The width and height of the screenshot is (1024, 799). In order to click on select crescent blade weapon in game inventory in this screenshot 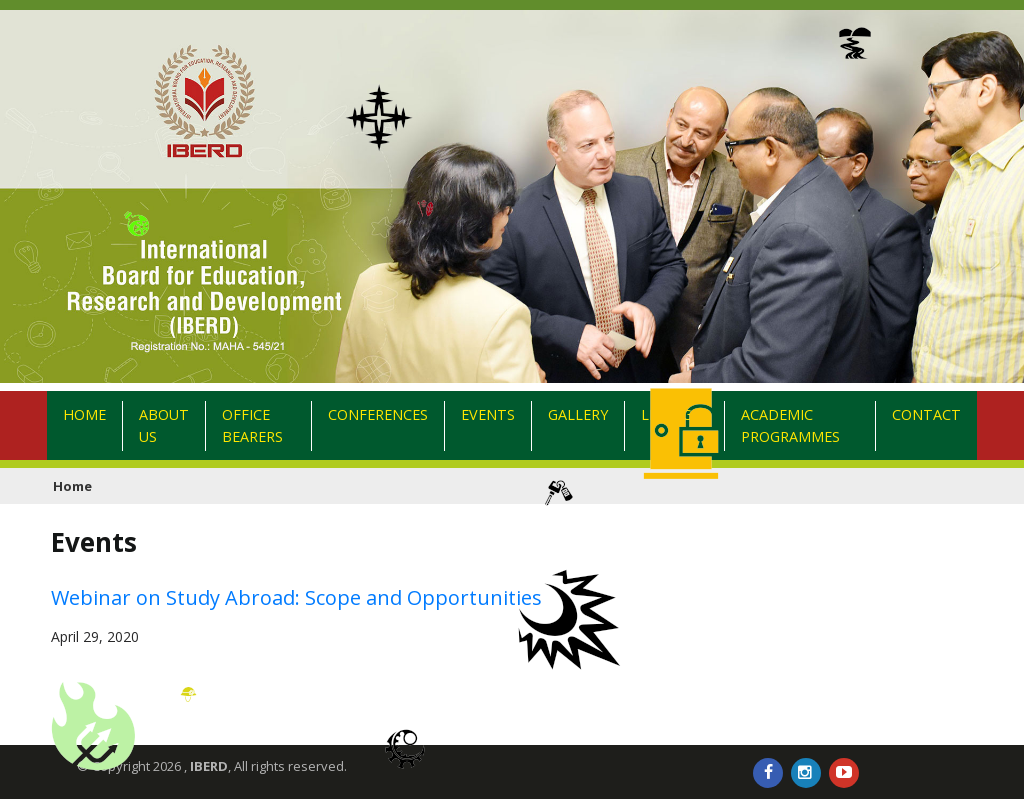, I will do `click(405, 749)`.